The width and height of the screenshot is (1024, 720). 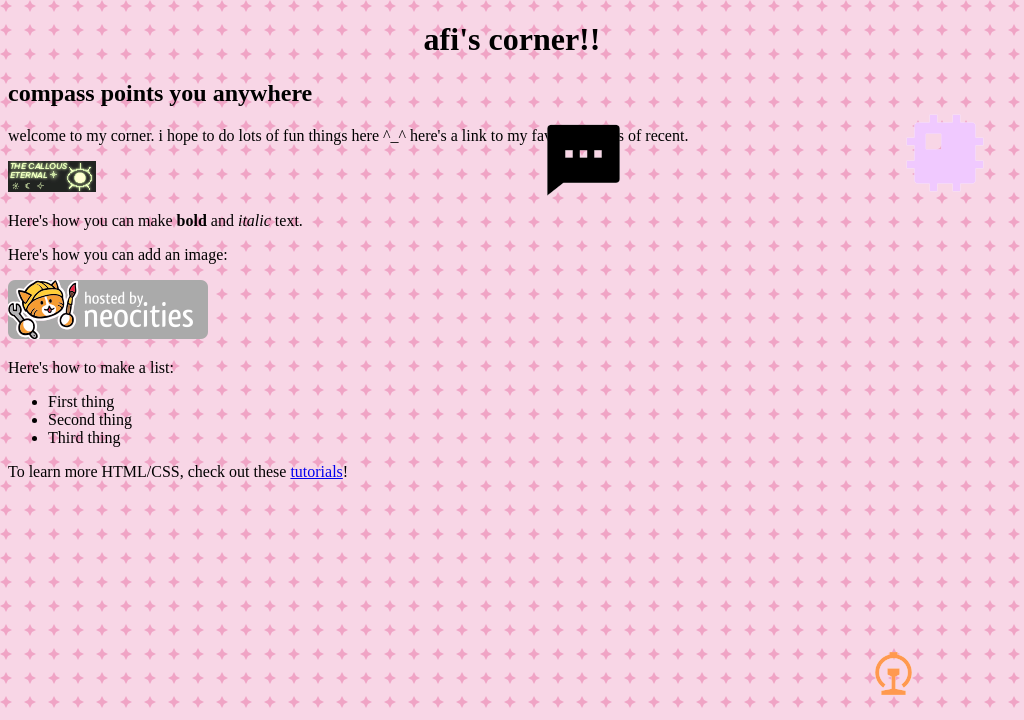 I want to click on open messaging or chat, so click(x=583, y=157).